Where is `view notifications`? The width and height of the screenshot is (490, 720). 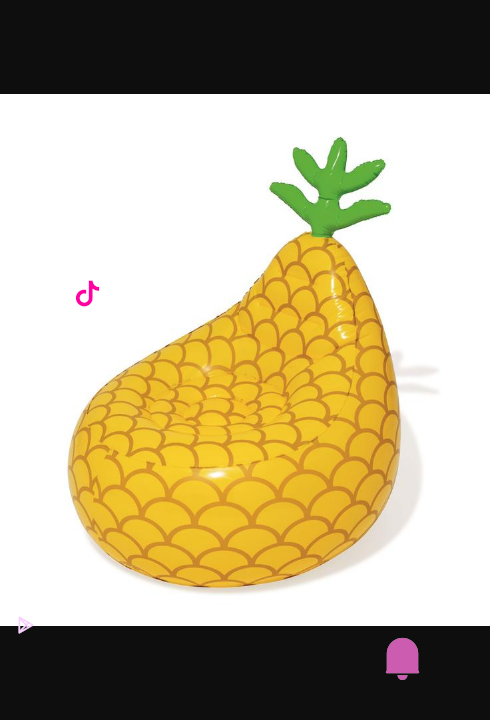 view notifications is located at coordinates (402, 657).